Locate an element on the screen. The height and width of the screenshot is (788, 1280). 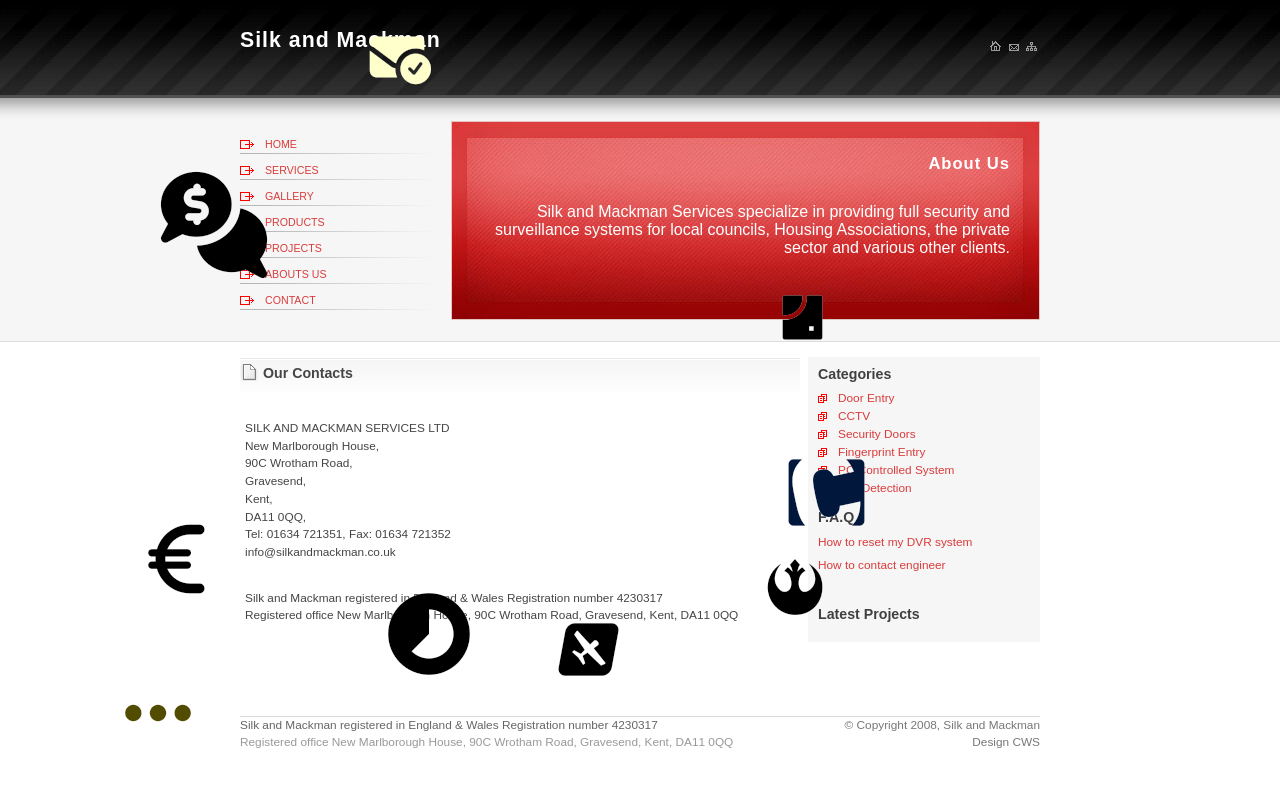
email verified successfully is located at coordinates (397, 57).